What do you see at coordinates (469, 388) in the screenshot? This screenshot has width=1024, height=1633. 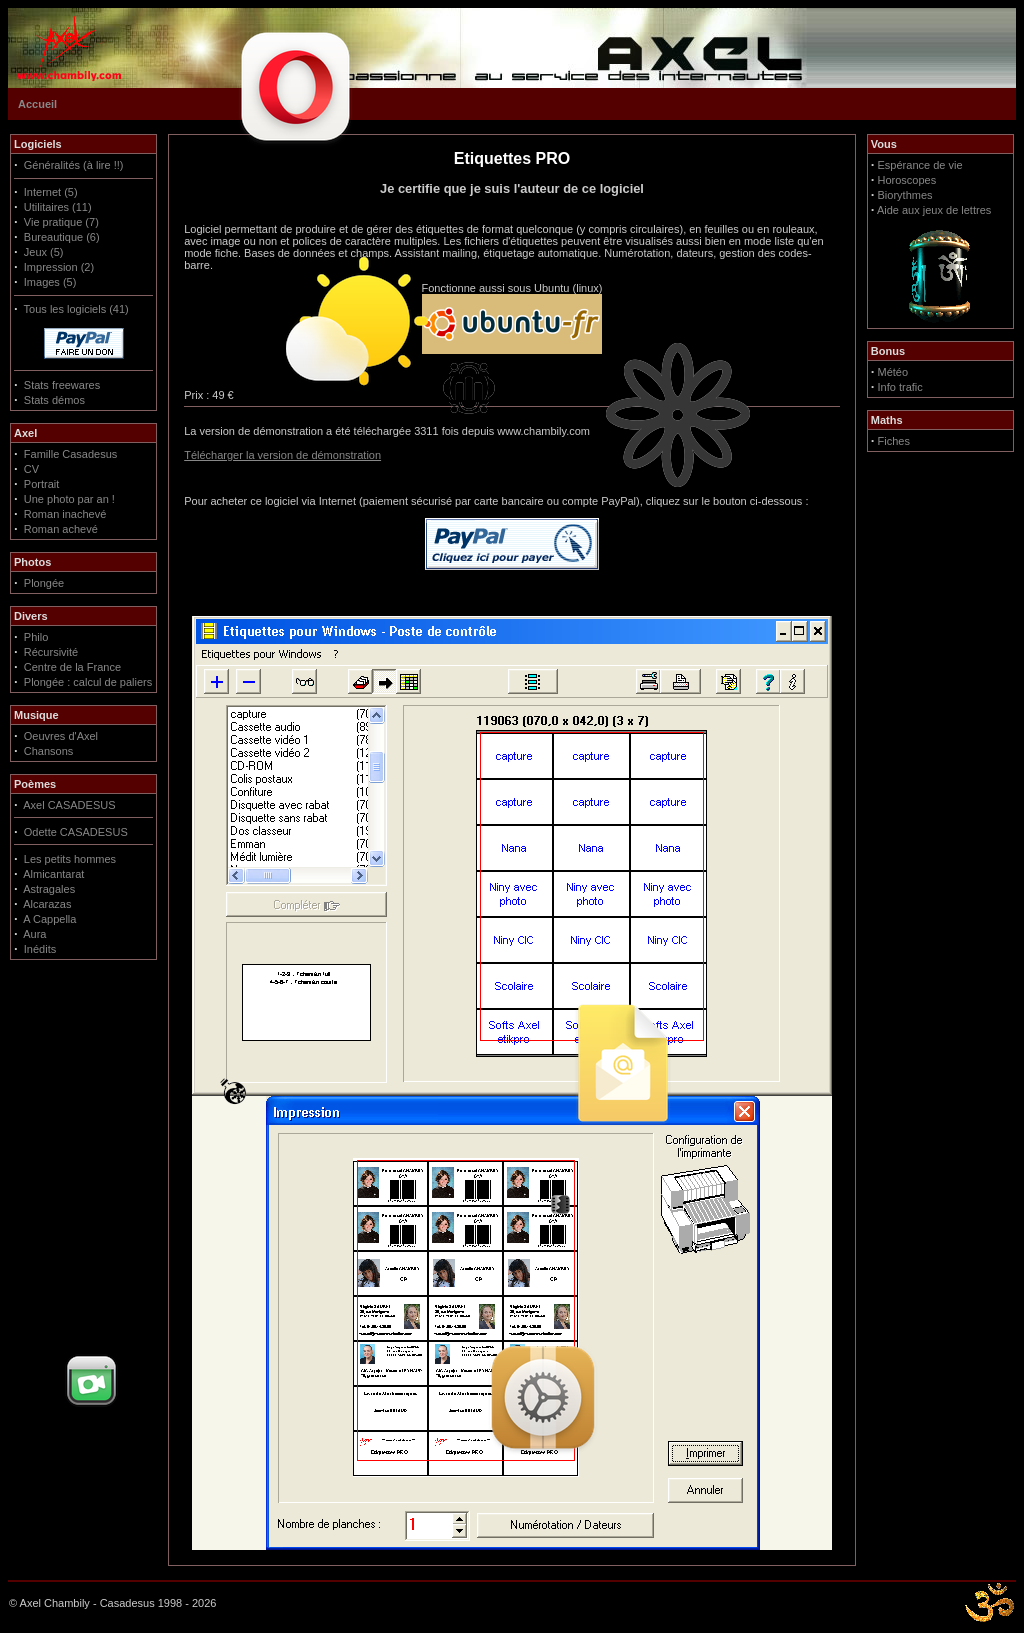 I see `view global analytics or statistics` at bounding box center [469, 388].